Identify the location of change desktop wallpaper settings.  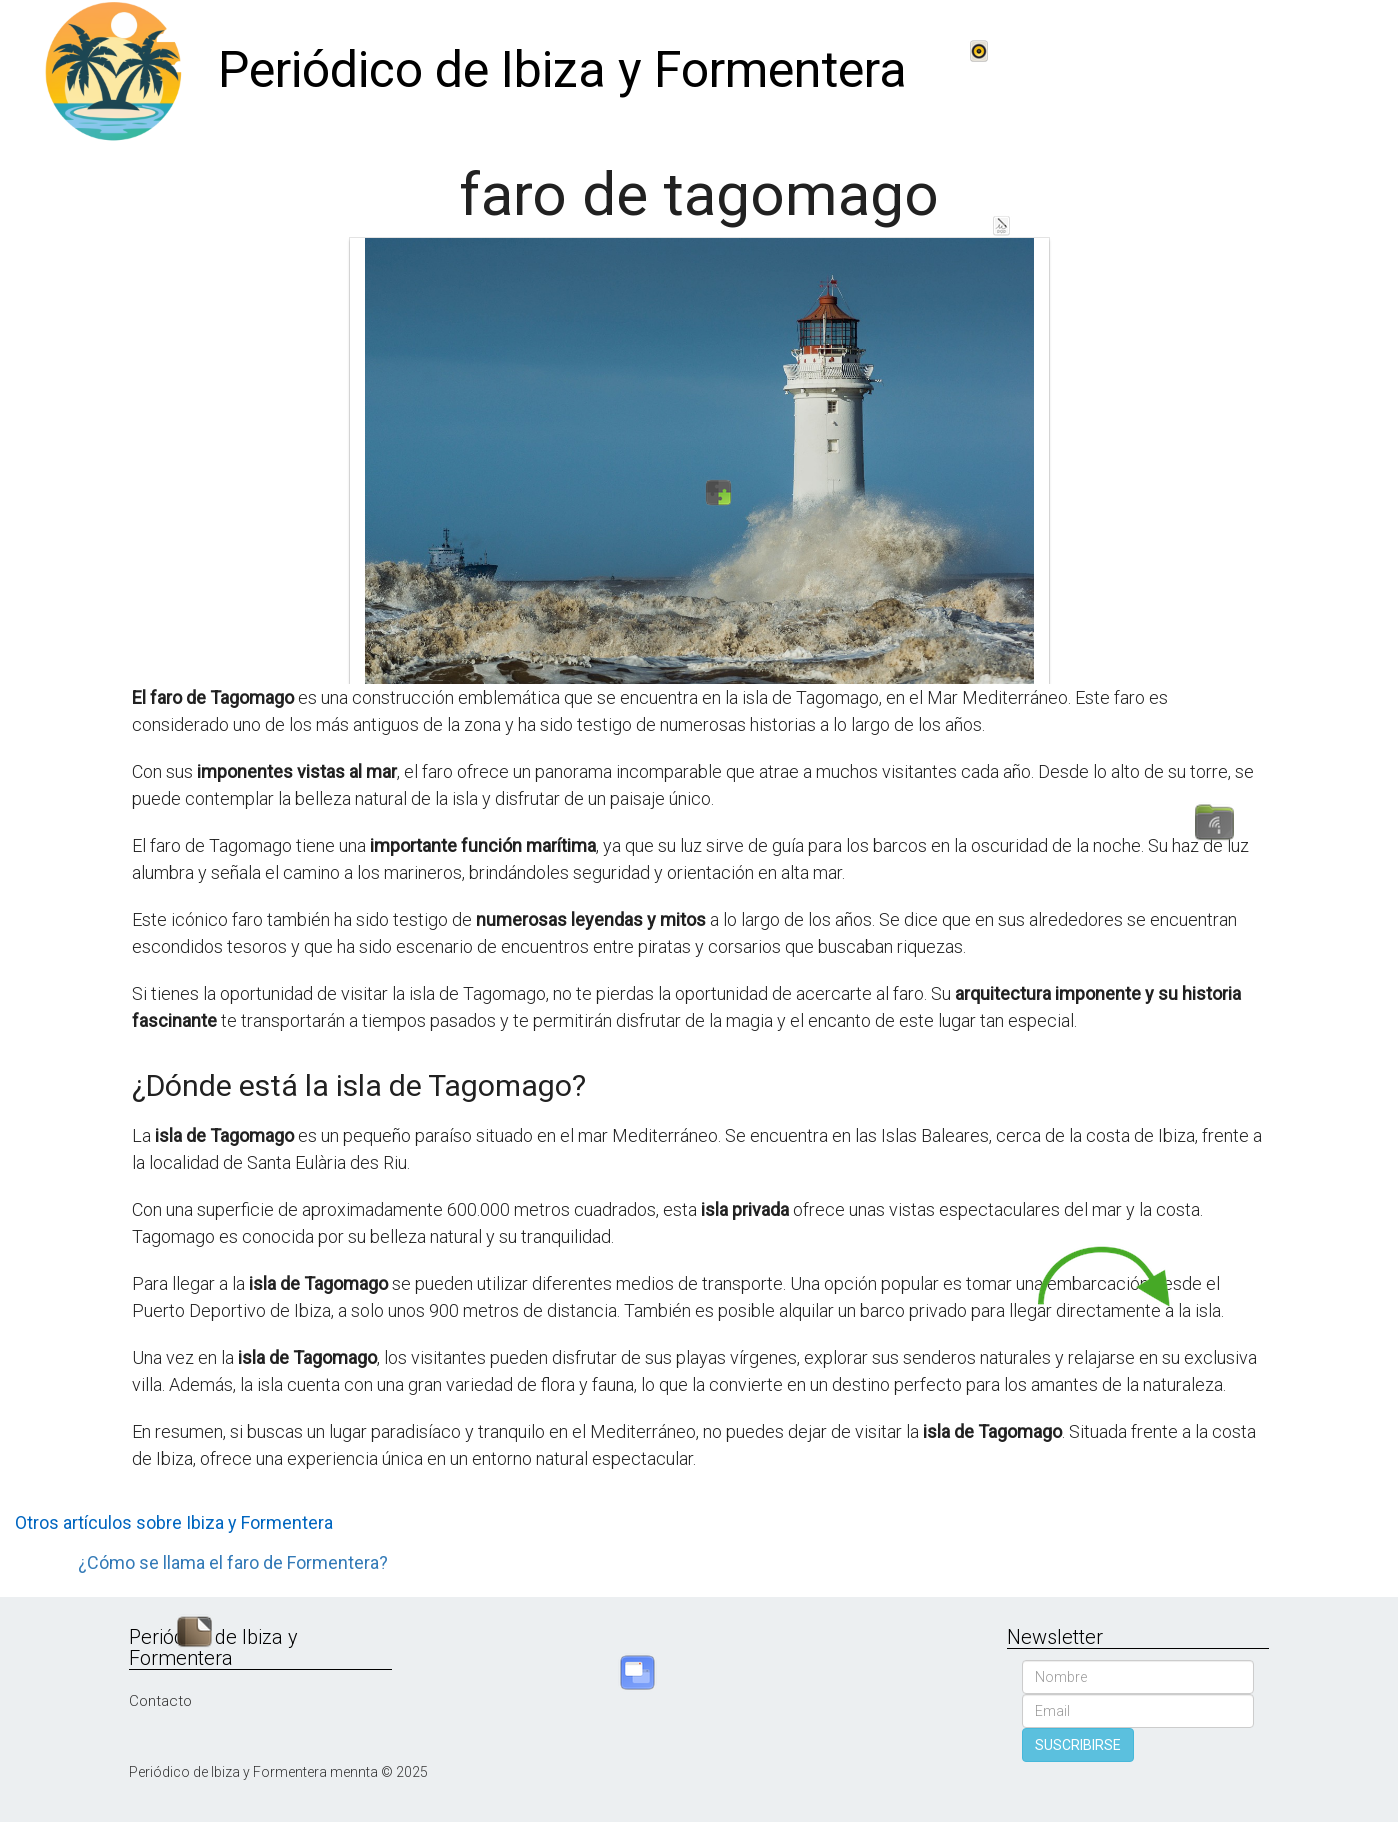
(194, 1630).